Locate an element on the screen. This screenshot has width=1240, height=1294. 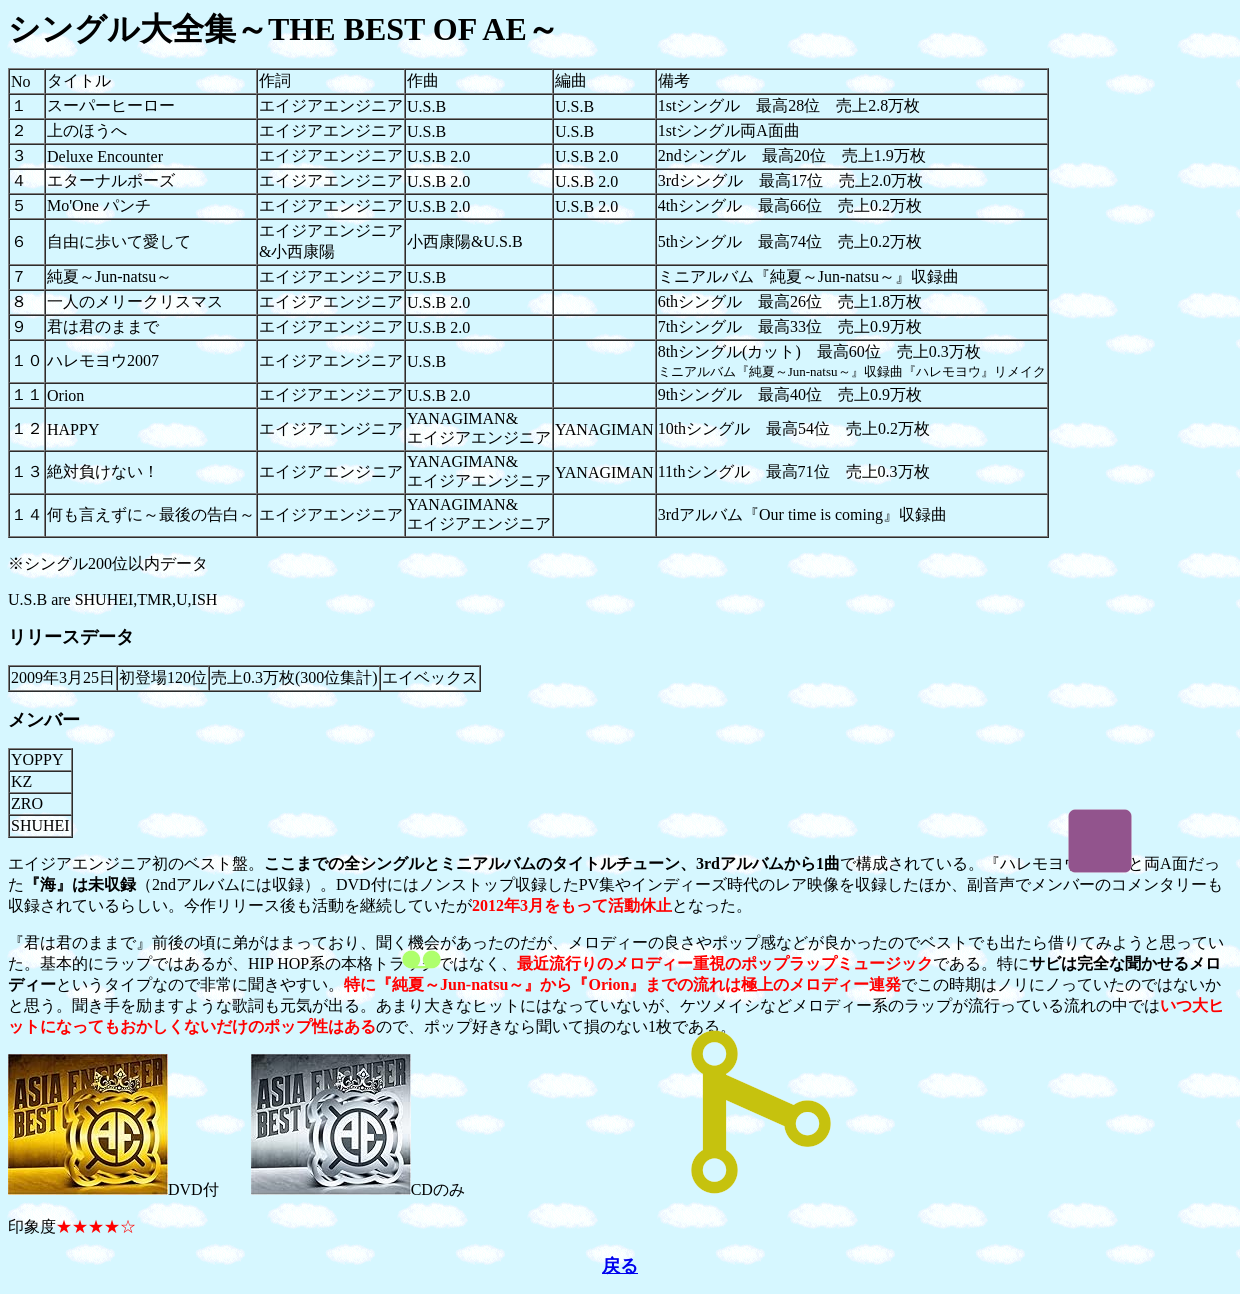
indicates audio or video recording in progress is located at coordinates (421, 959).